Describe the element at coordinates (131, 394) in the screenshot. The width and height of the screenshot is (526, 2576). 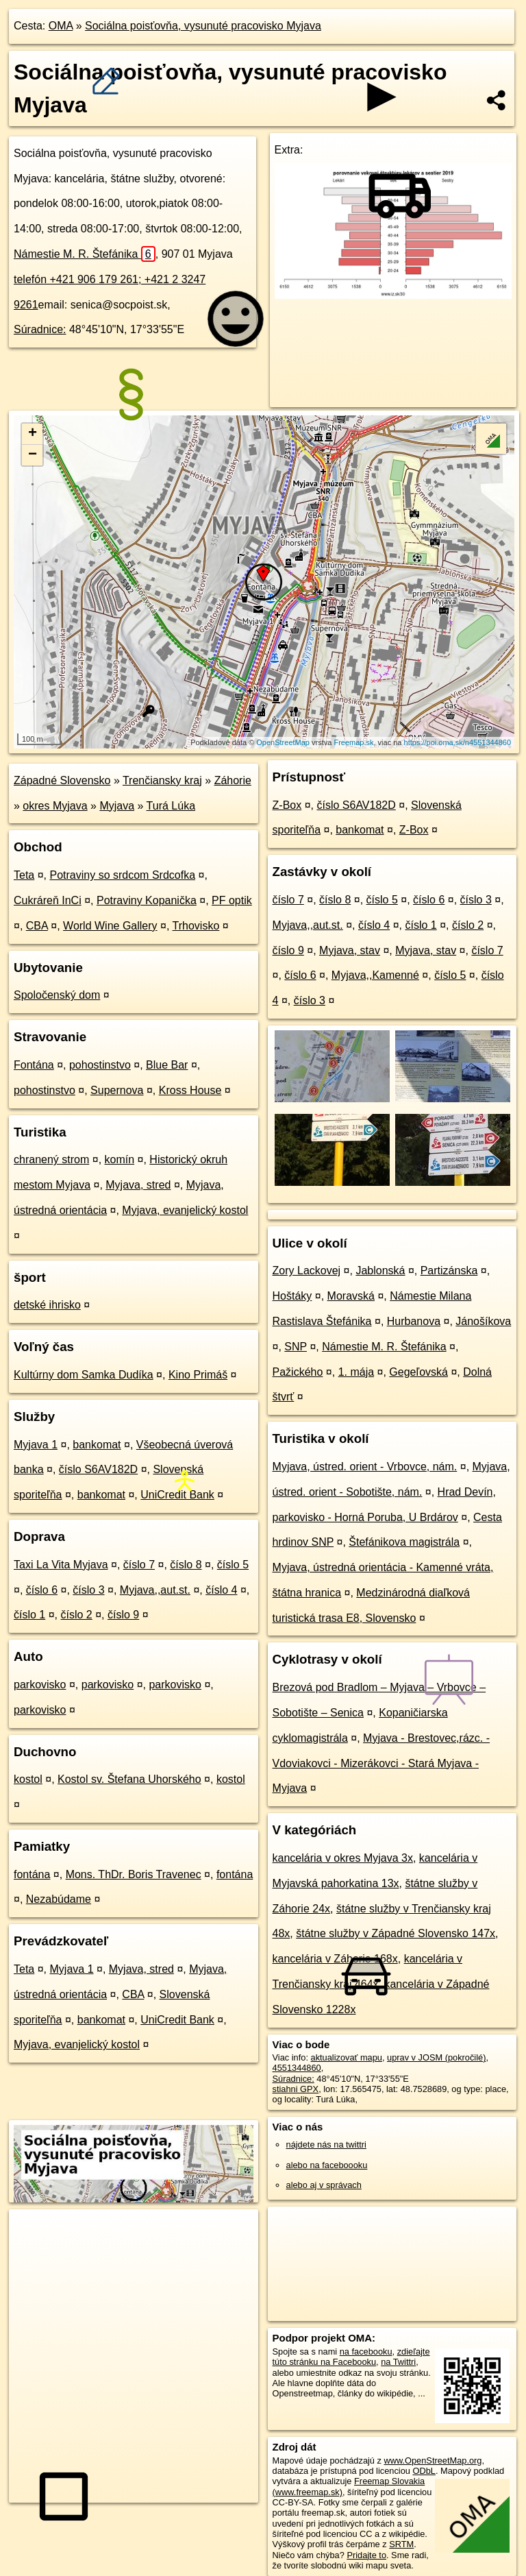
I see `indicates a section break or divider in a document` at that location.